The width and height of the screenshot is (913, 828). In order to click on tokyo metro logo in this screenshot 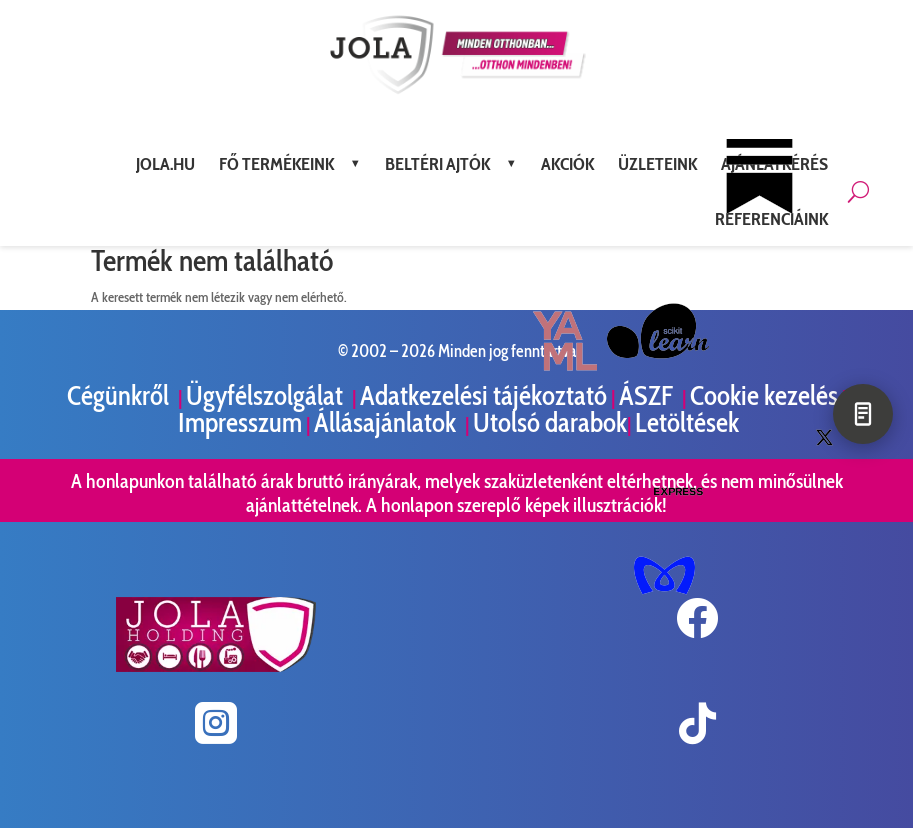, I will do `click(664, 575)`.